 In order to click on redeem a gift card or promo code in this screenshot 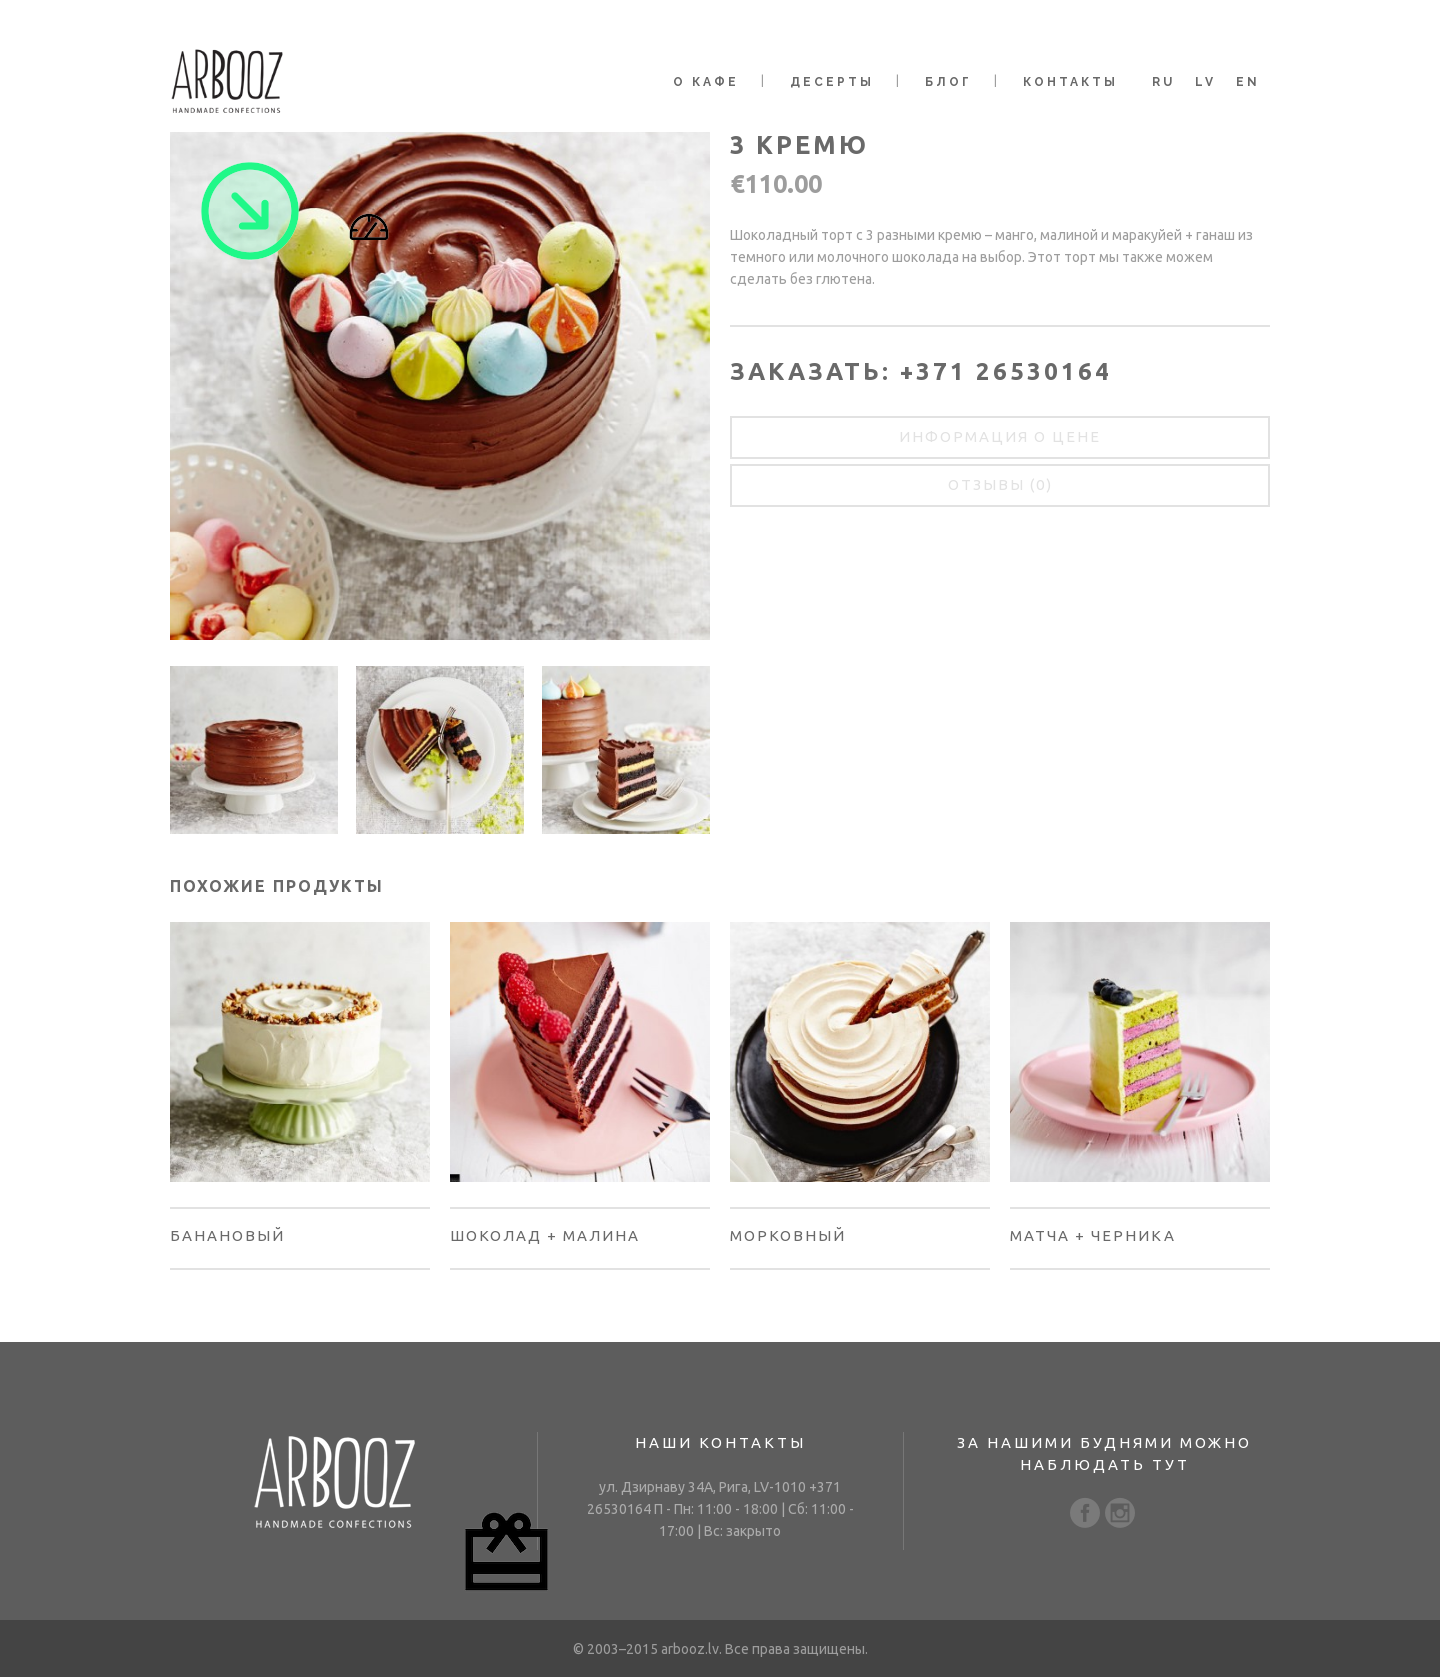, I will do `click(506, 1553)`.